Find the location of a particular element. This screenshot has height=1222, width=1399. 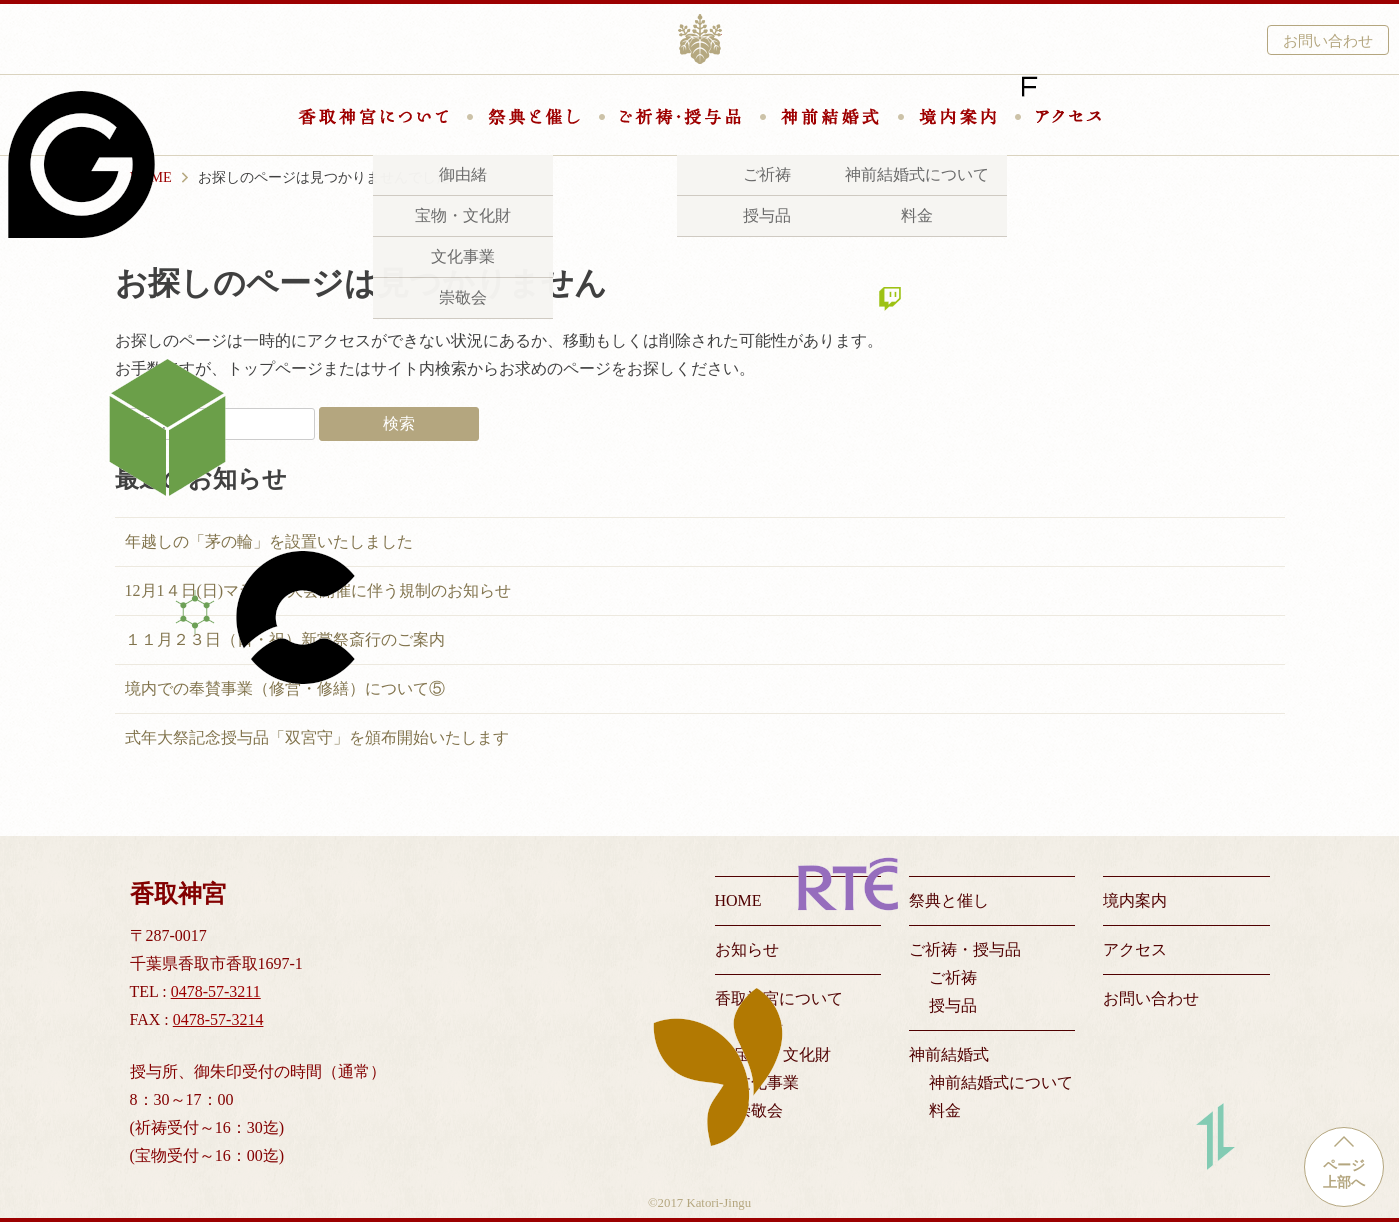

open the Twitch app is located at coordinates (890, 299).